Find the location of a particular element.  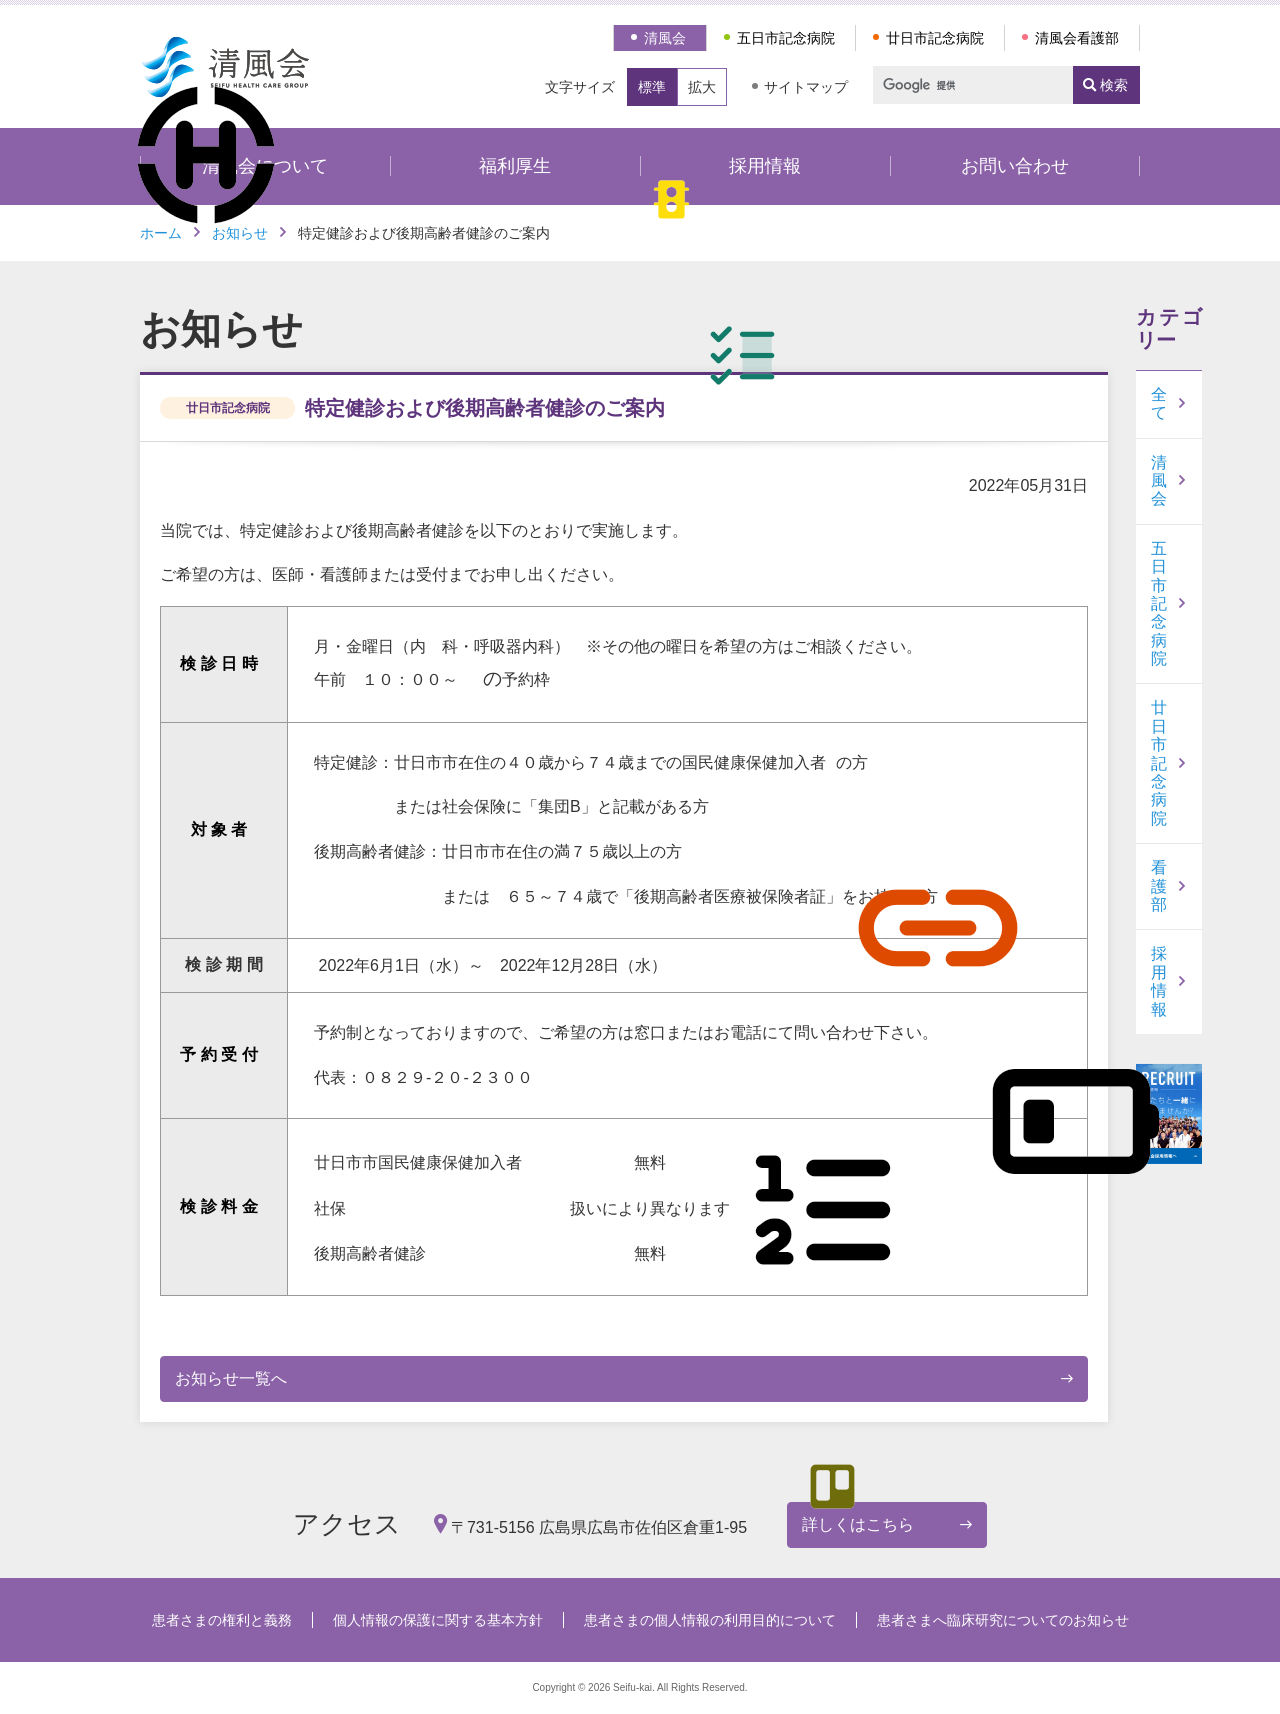

view completed tasks or checklist is located at coordinates (742, 355).